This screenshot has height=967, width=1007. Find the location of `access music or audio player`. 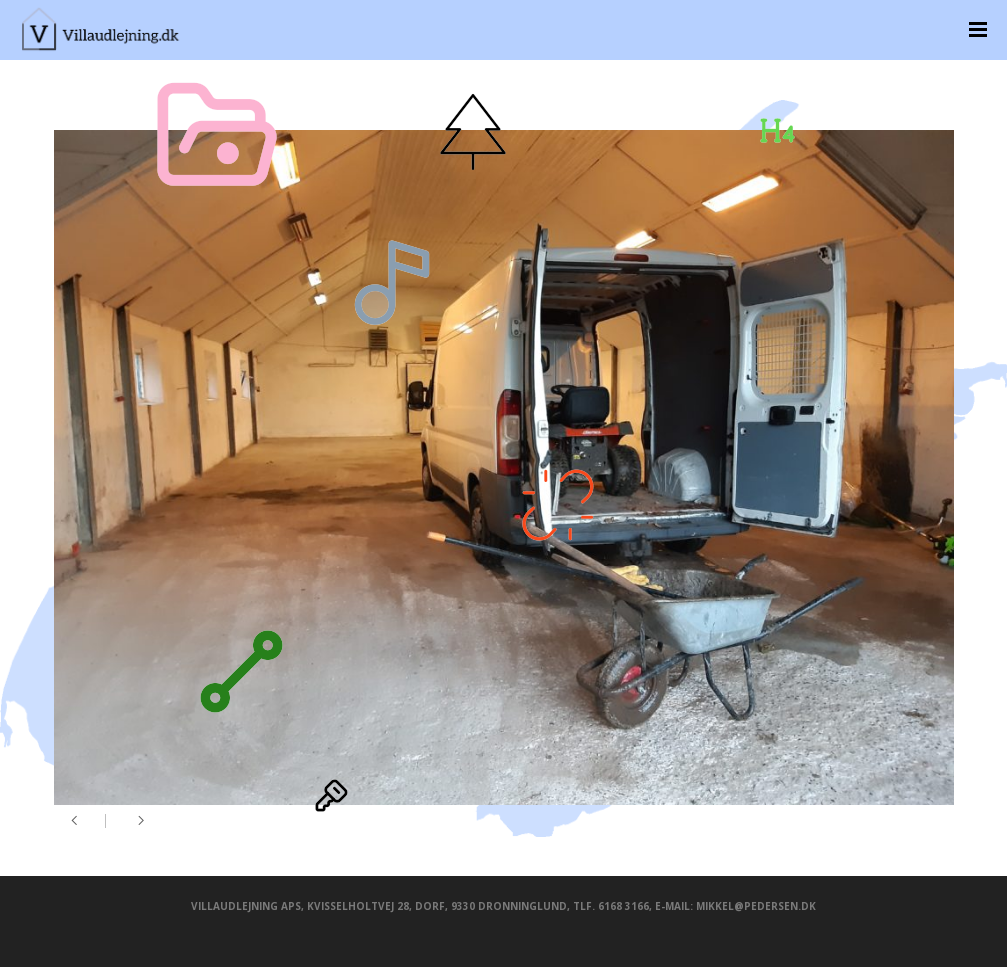

access music or audio player is located at coordinates (392, 281).